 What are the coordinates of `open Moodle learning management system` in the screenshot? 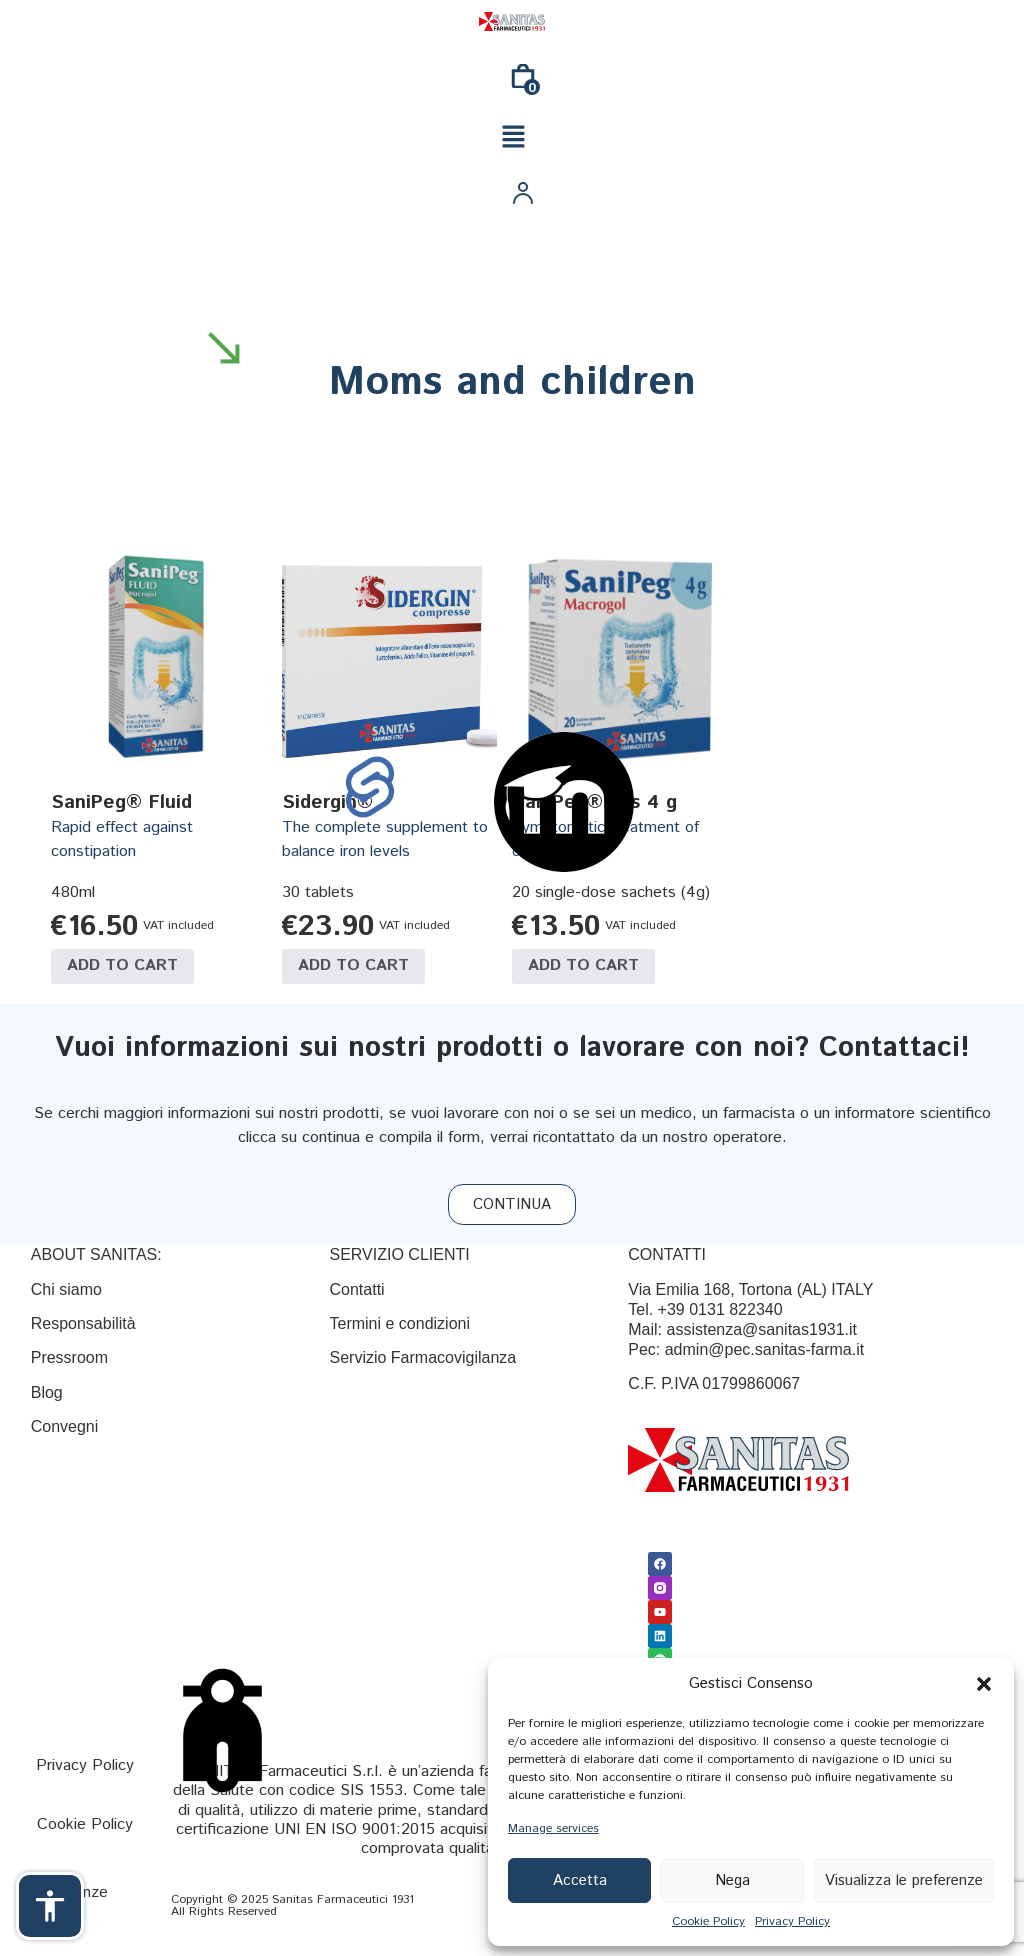 It's located at (564, 802).